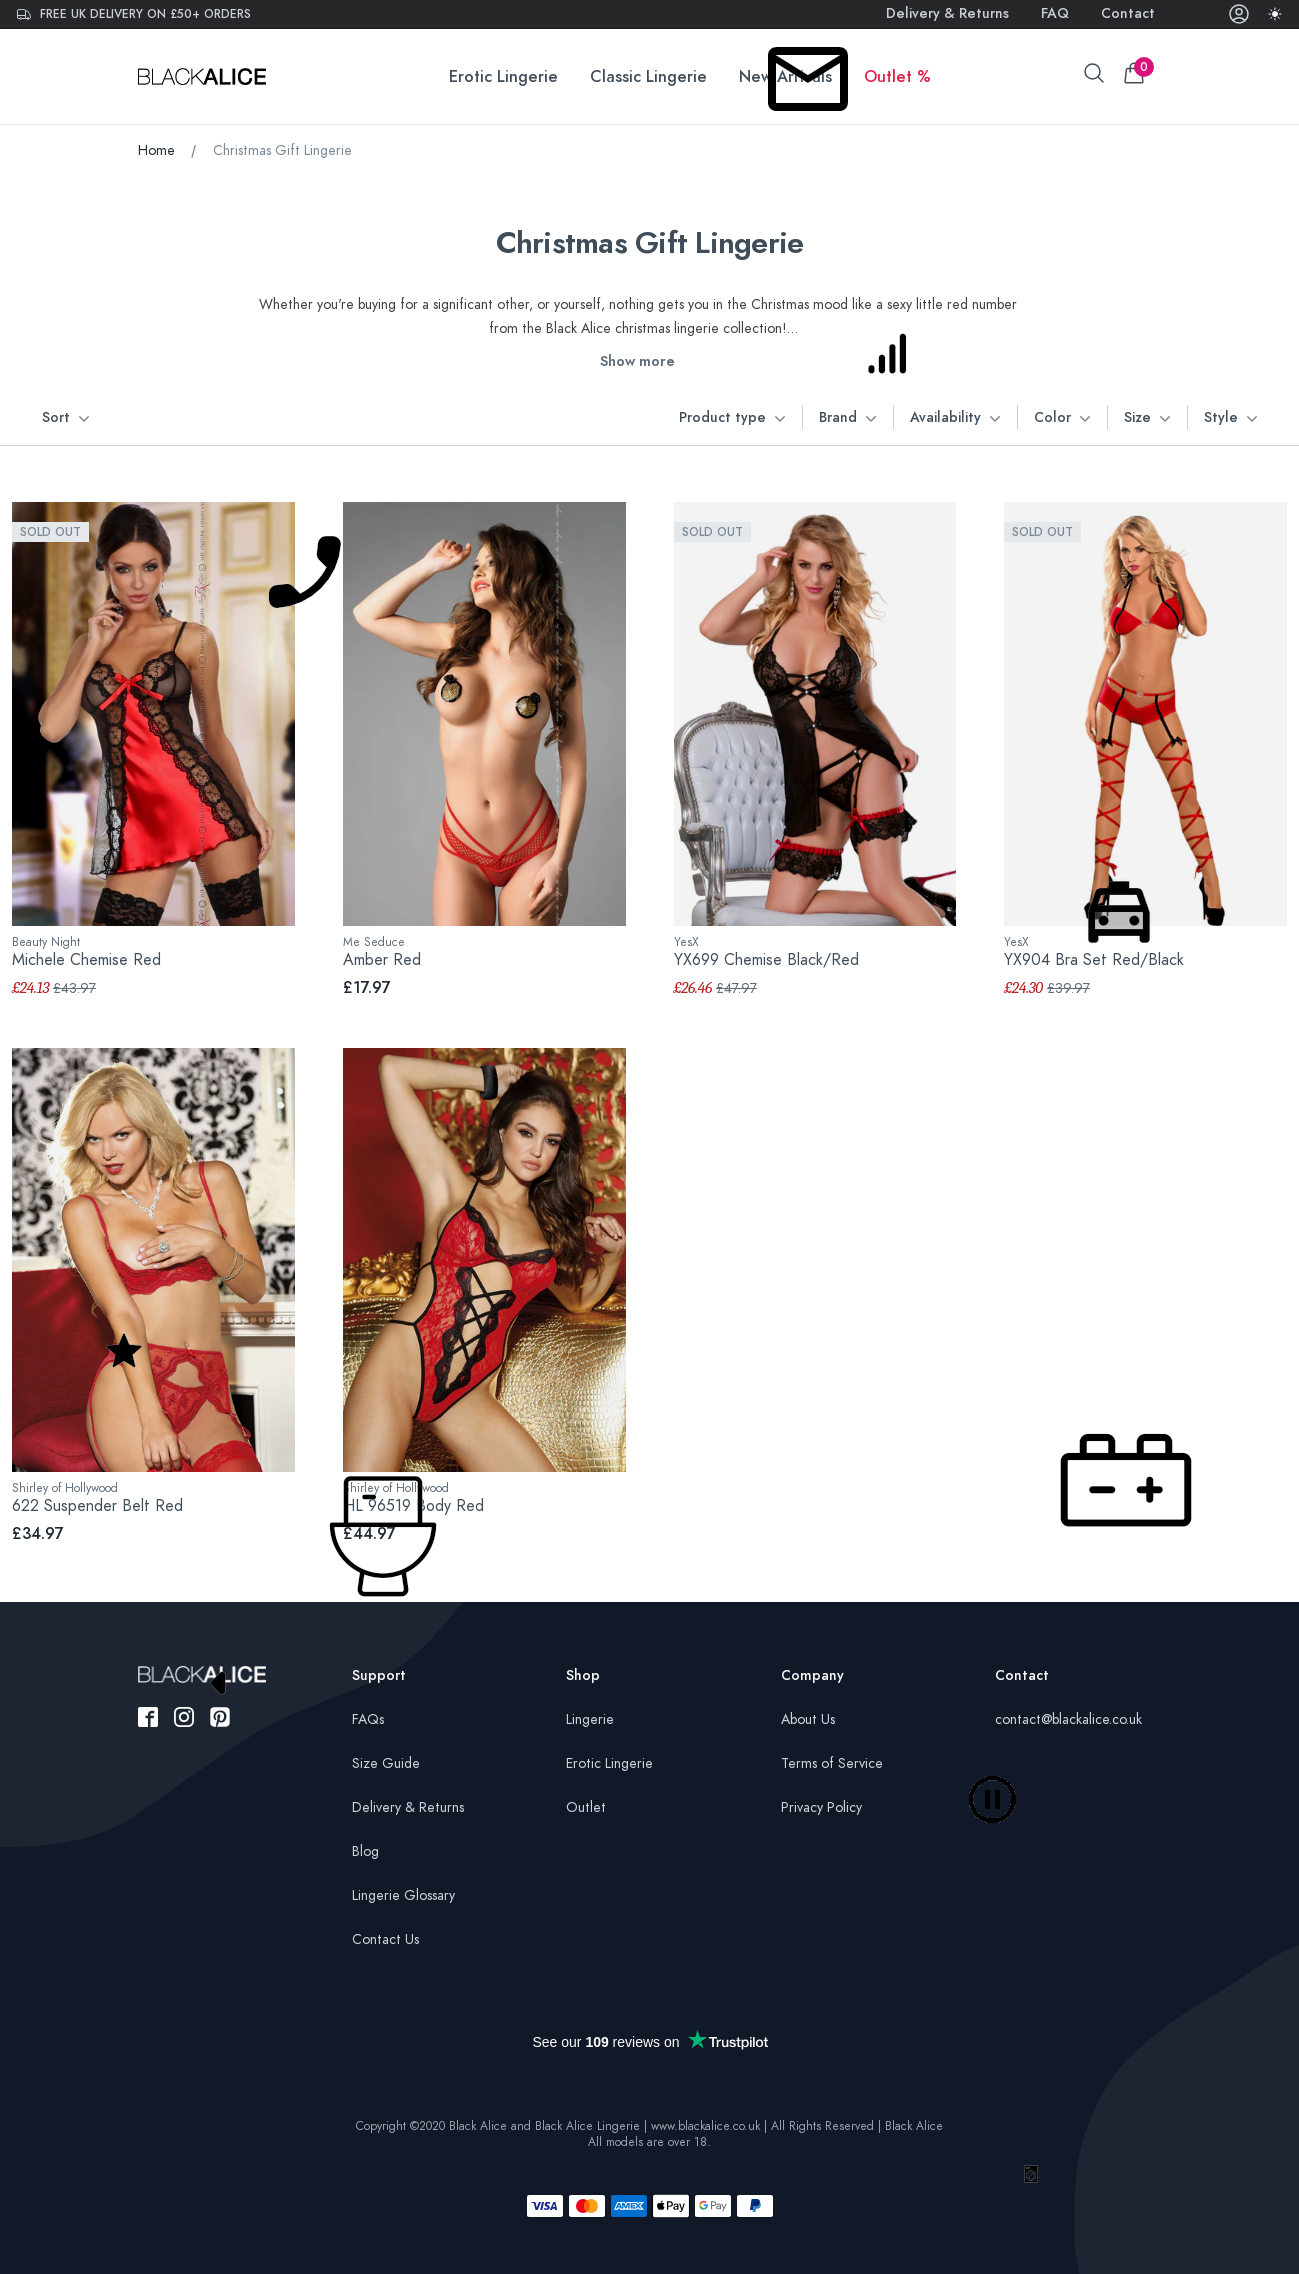 Image resolution: width=1299 pixels, height=2274 pixels. I want to click on request a taxi or rideshare, so click(1119, 912).